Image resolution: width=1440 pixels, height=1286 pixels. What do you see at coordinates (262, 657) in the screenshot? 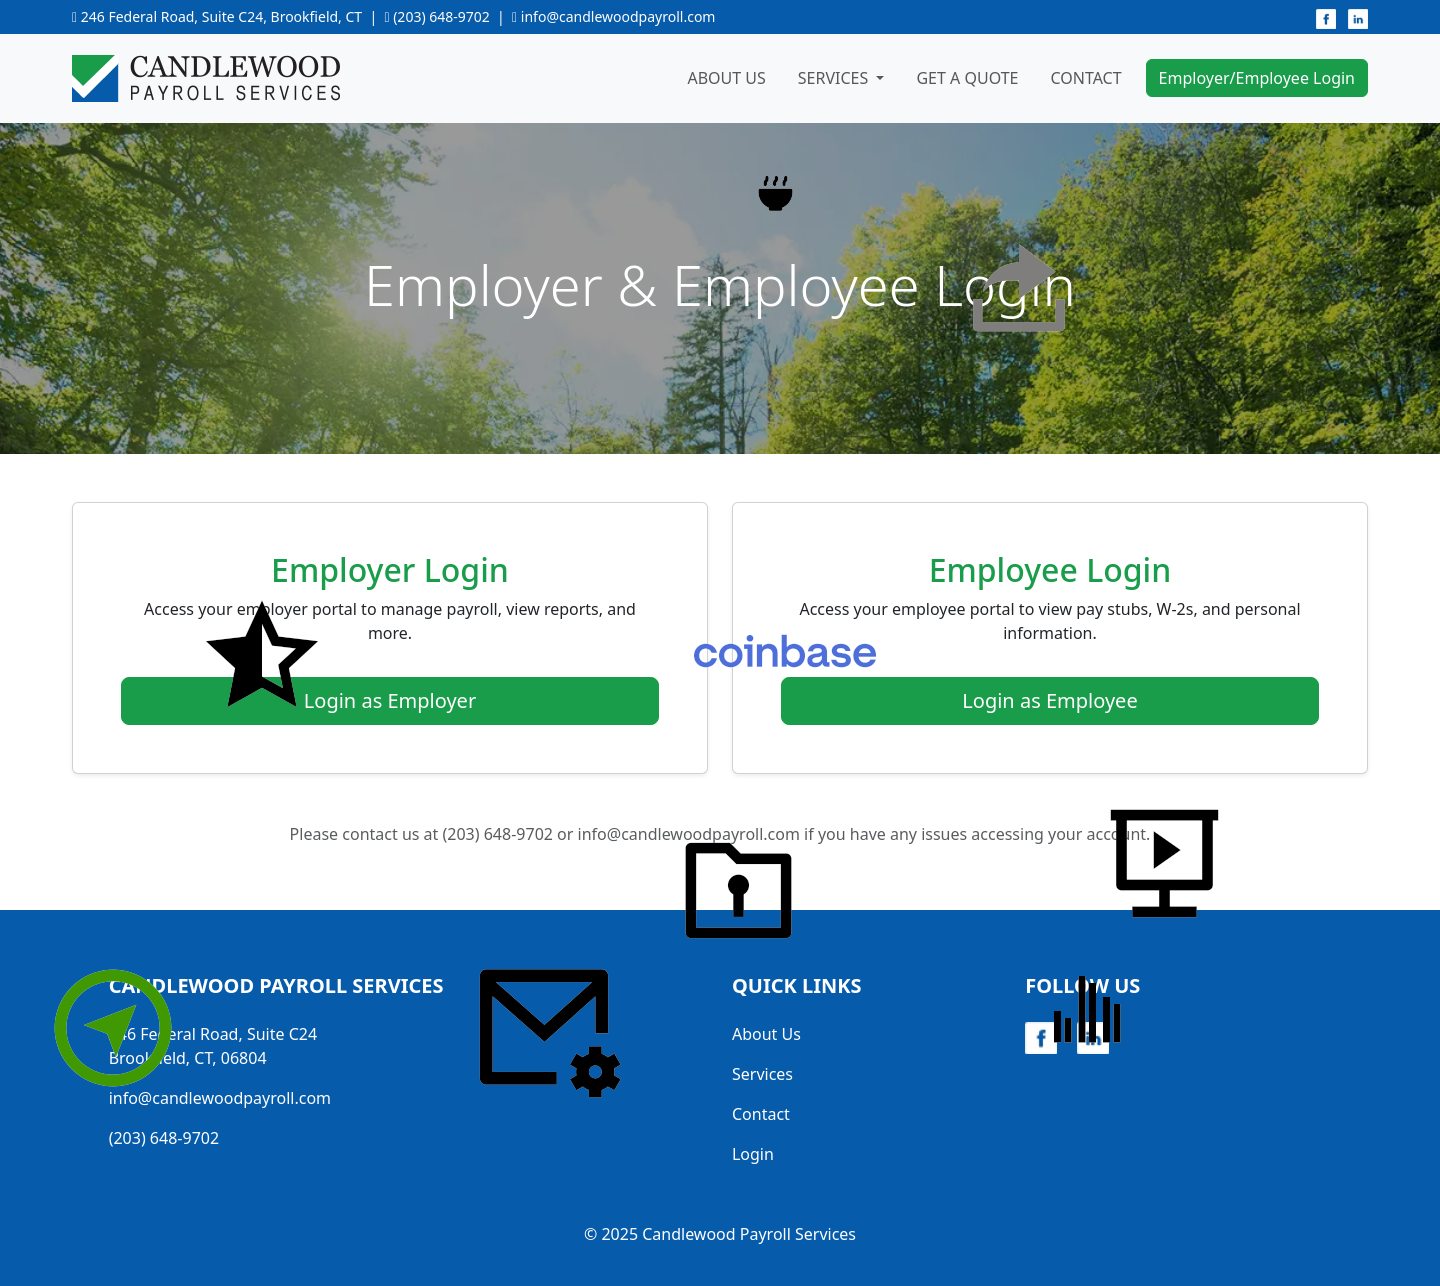
I see `indicates a partial or half rating` at bounding box center [262, 657].